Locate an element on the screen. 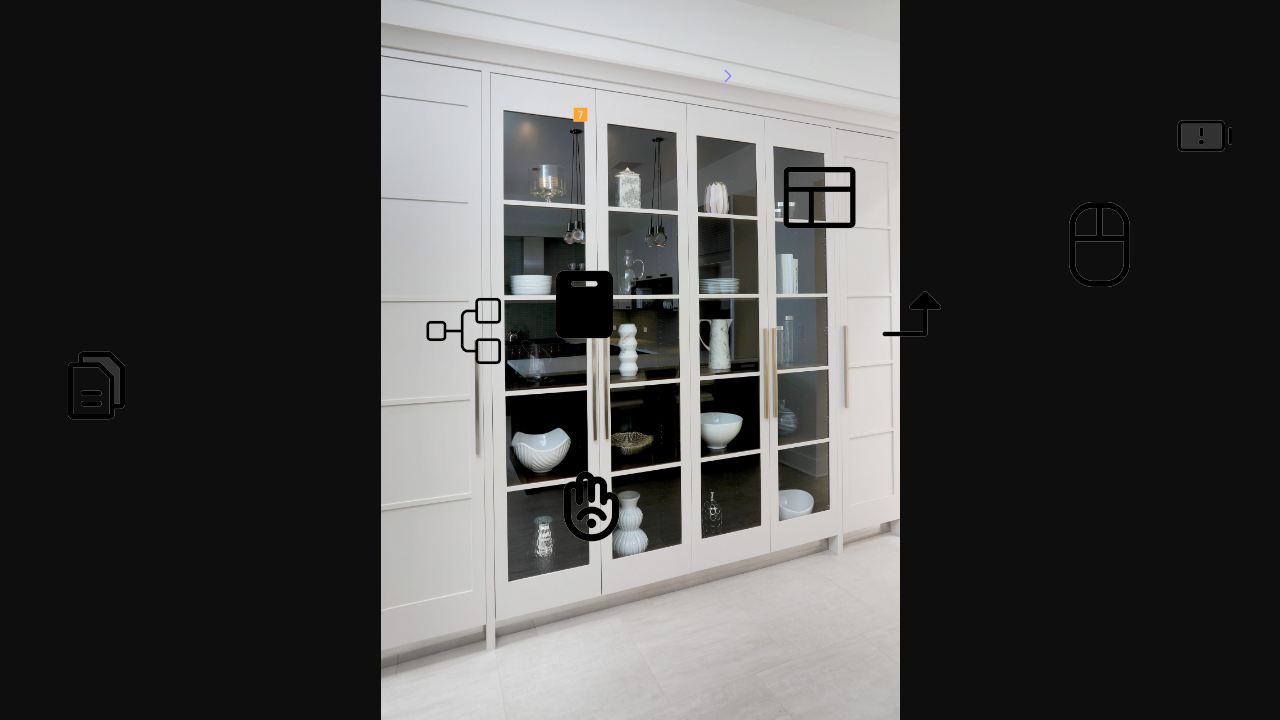 The width and height of the screenshot is (1280, 720). mouse input device settings is located at coordinates (1099, 244).